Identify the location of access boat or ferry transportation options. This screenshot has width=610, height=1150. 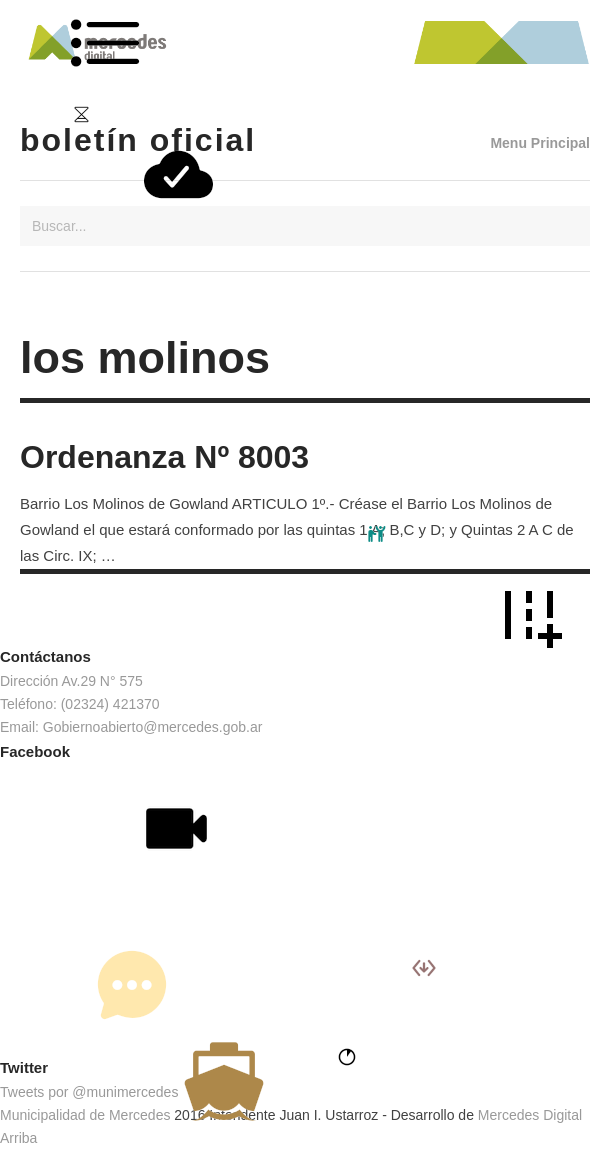
(224, 1083).